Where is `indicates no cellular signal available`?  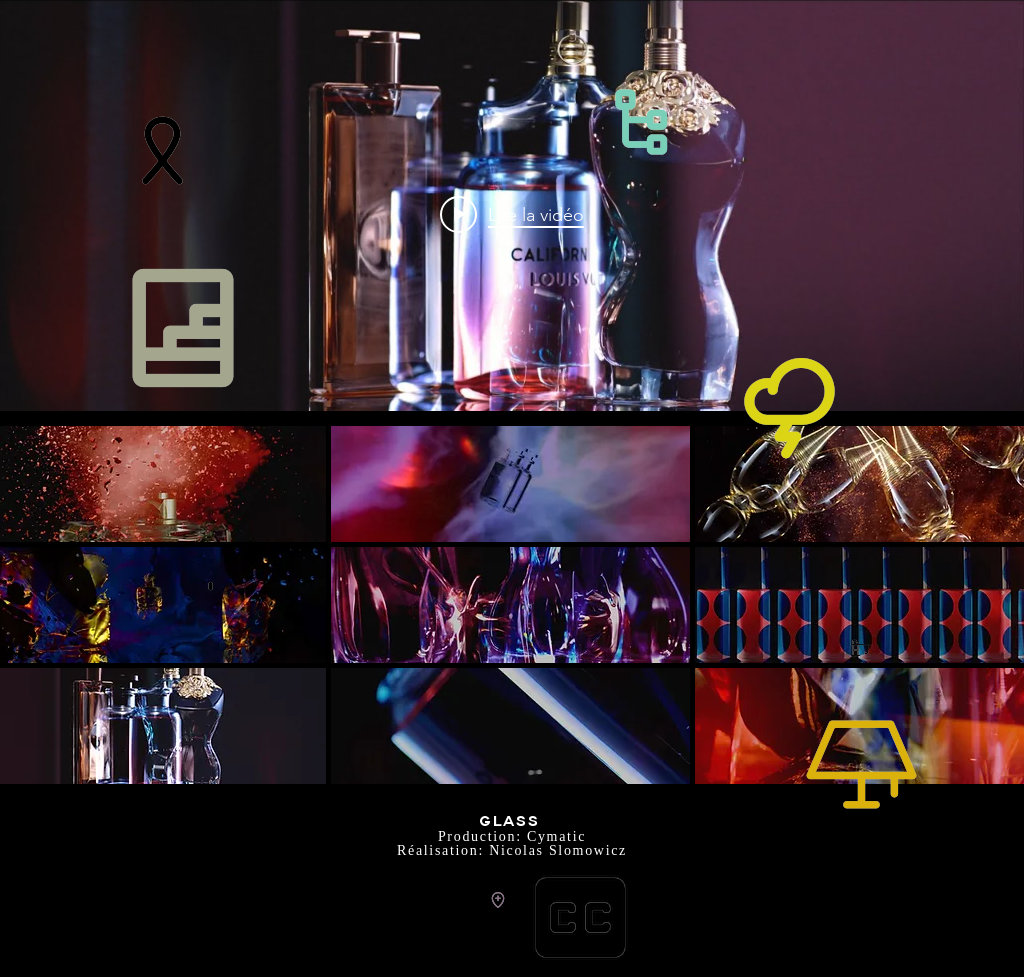
indicates no cellular signal available is located at coordinates (256, 551).